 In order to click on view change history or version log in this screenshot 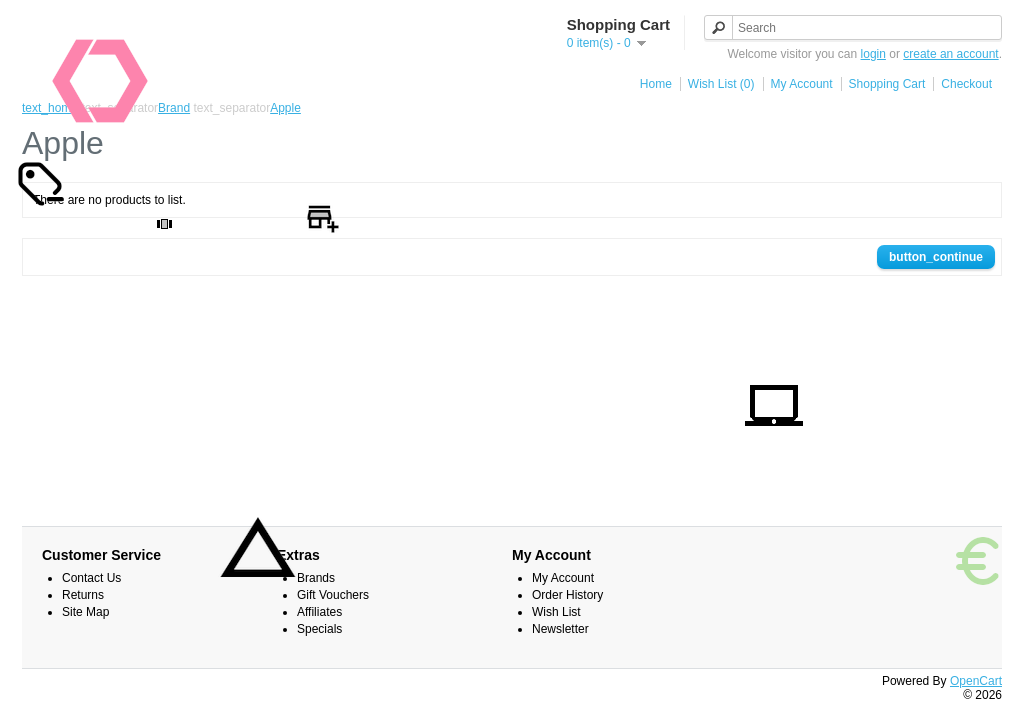, I will do `click(258, 547)`.